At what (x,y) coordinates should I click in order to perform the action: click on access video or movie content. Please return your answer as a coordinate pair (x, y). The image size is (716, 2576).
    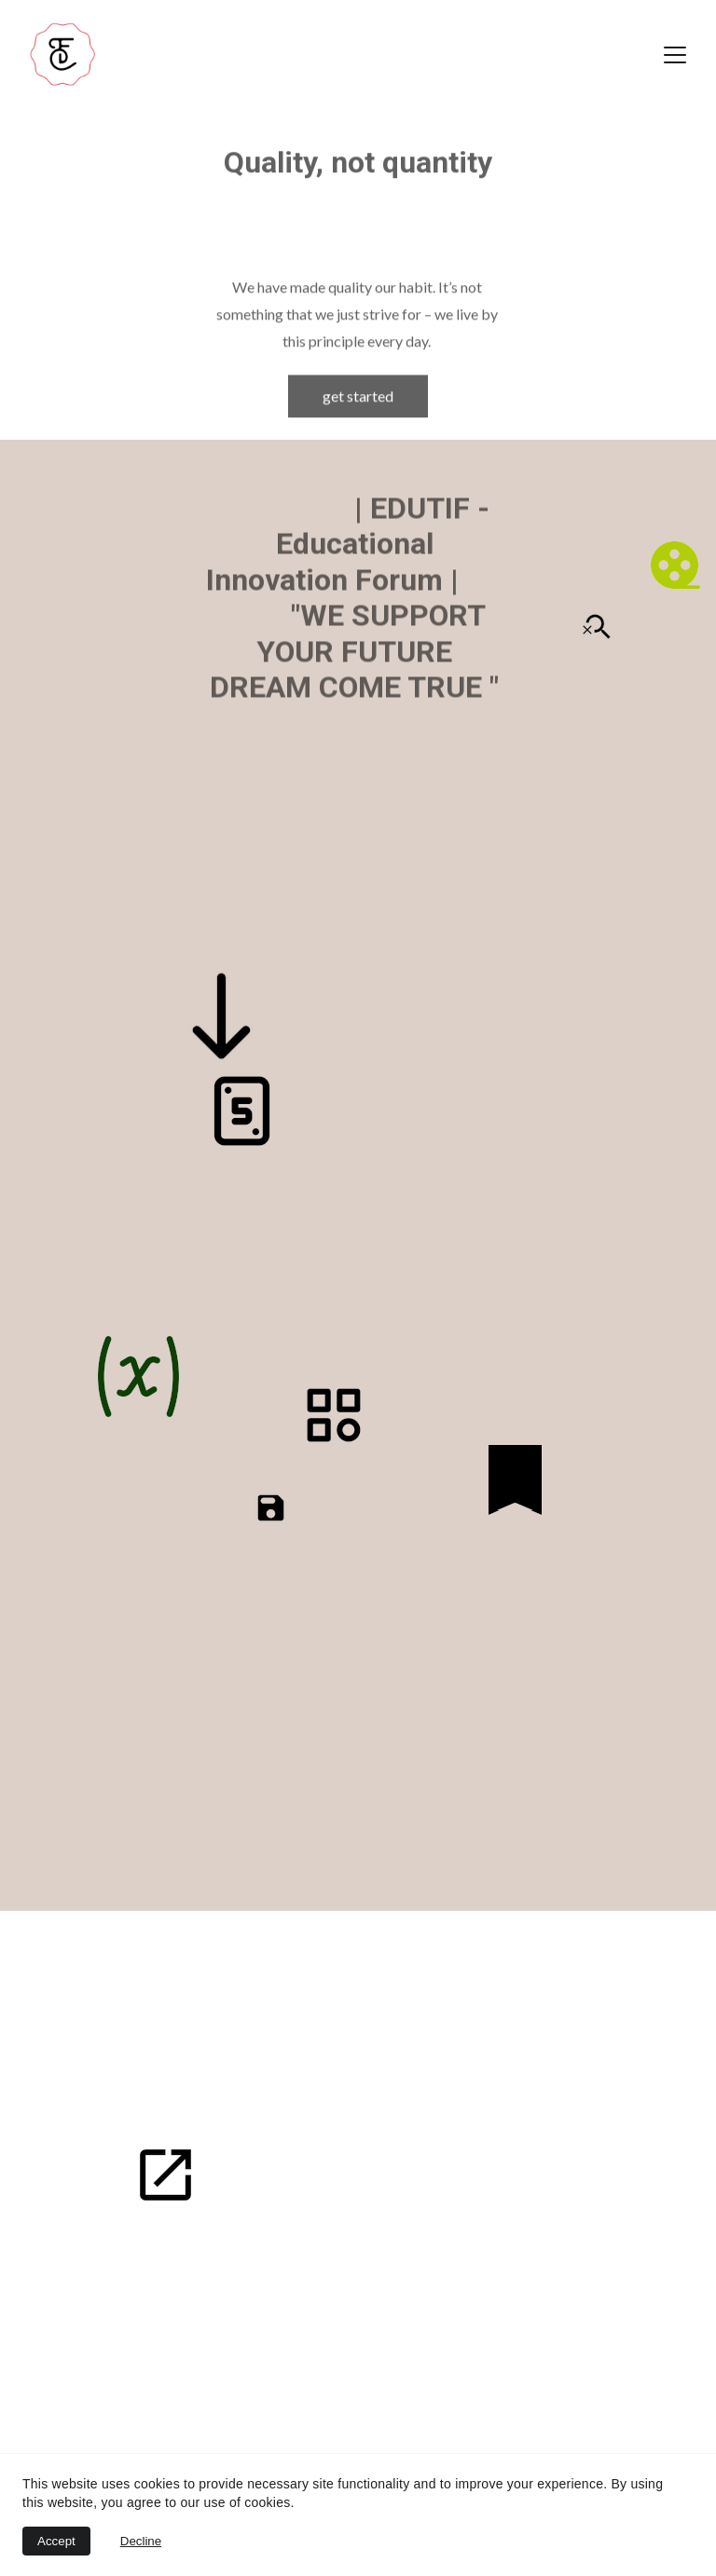
    Looking at the image, I should click on (674, 565).